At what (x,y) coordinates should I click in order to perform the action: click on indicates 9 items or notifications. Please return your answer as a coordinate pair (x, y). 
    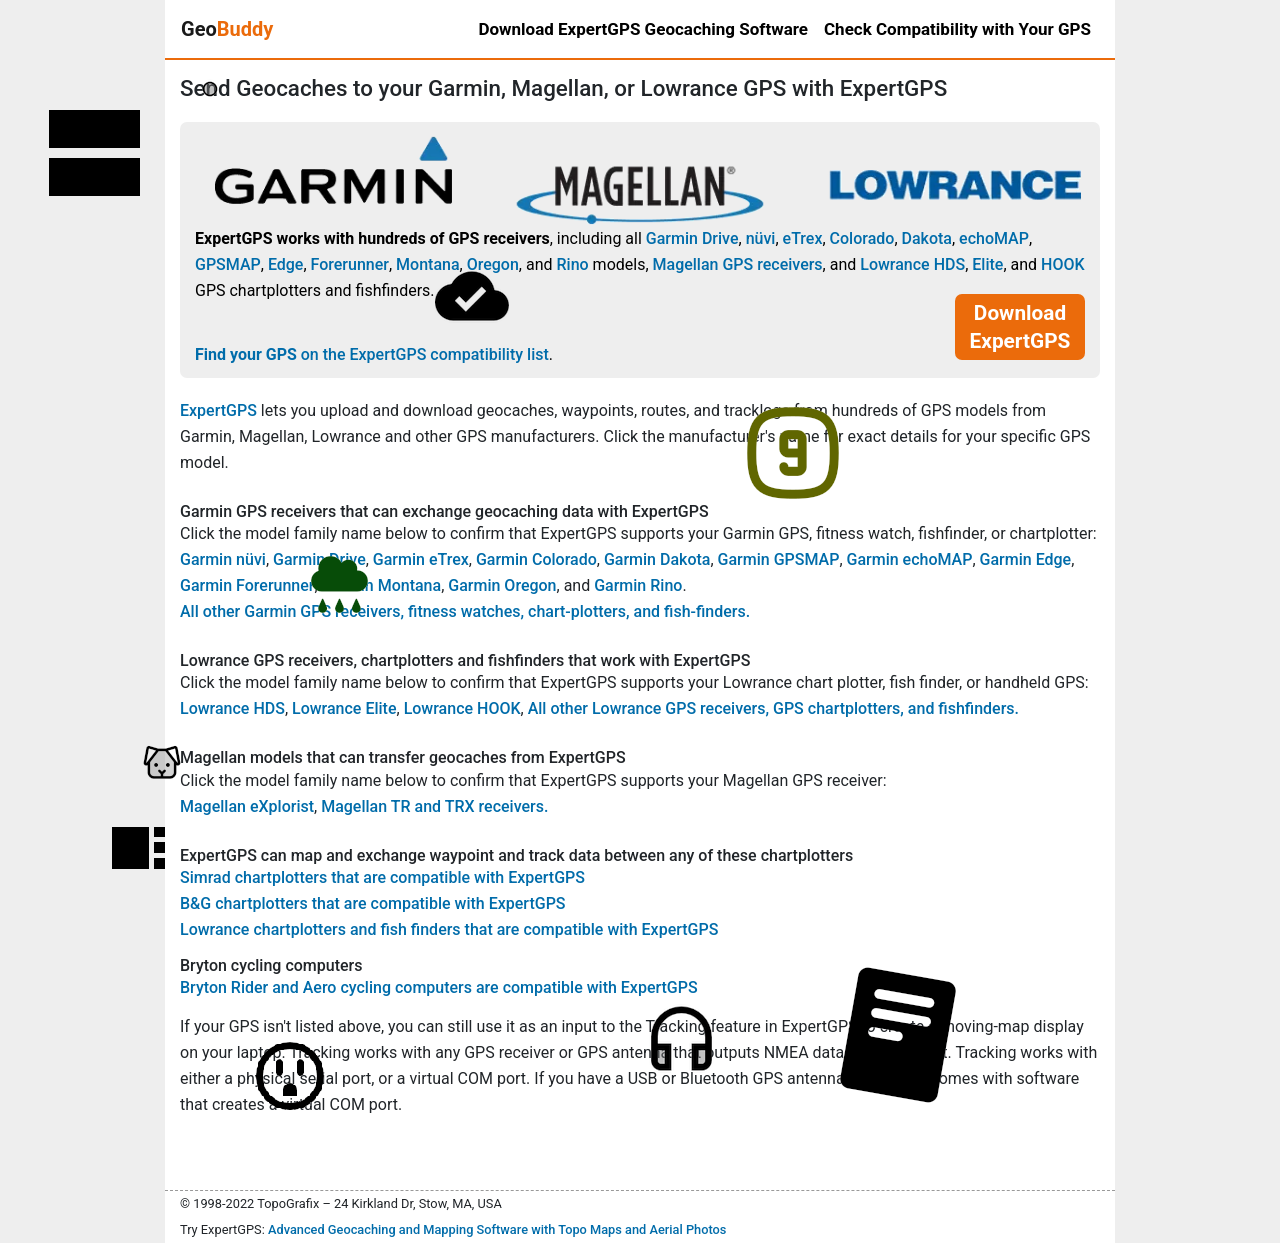
    Looking at the image, I should click on (793, 453).